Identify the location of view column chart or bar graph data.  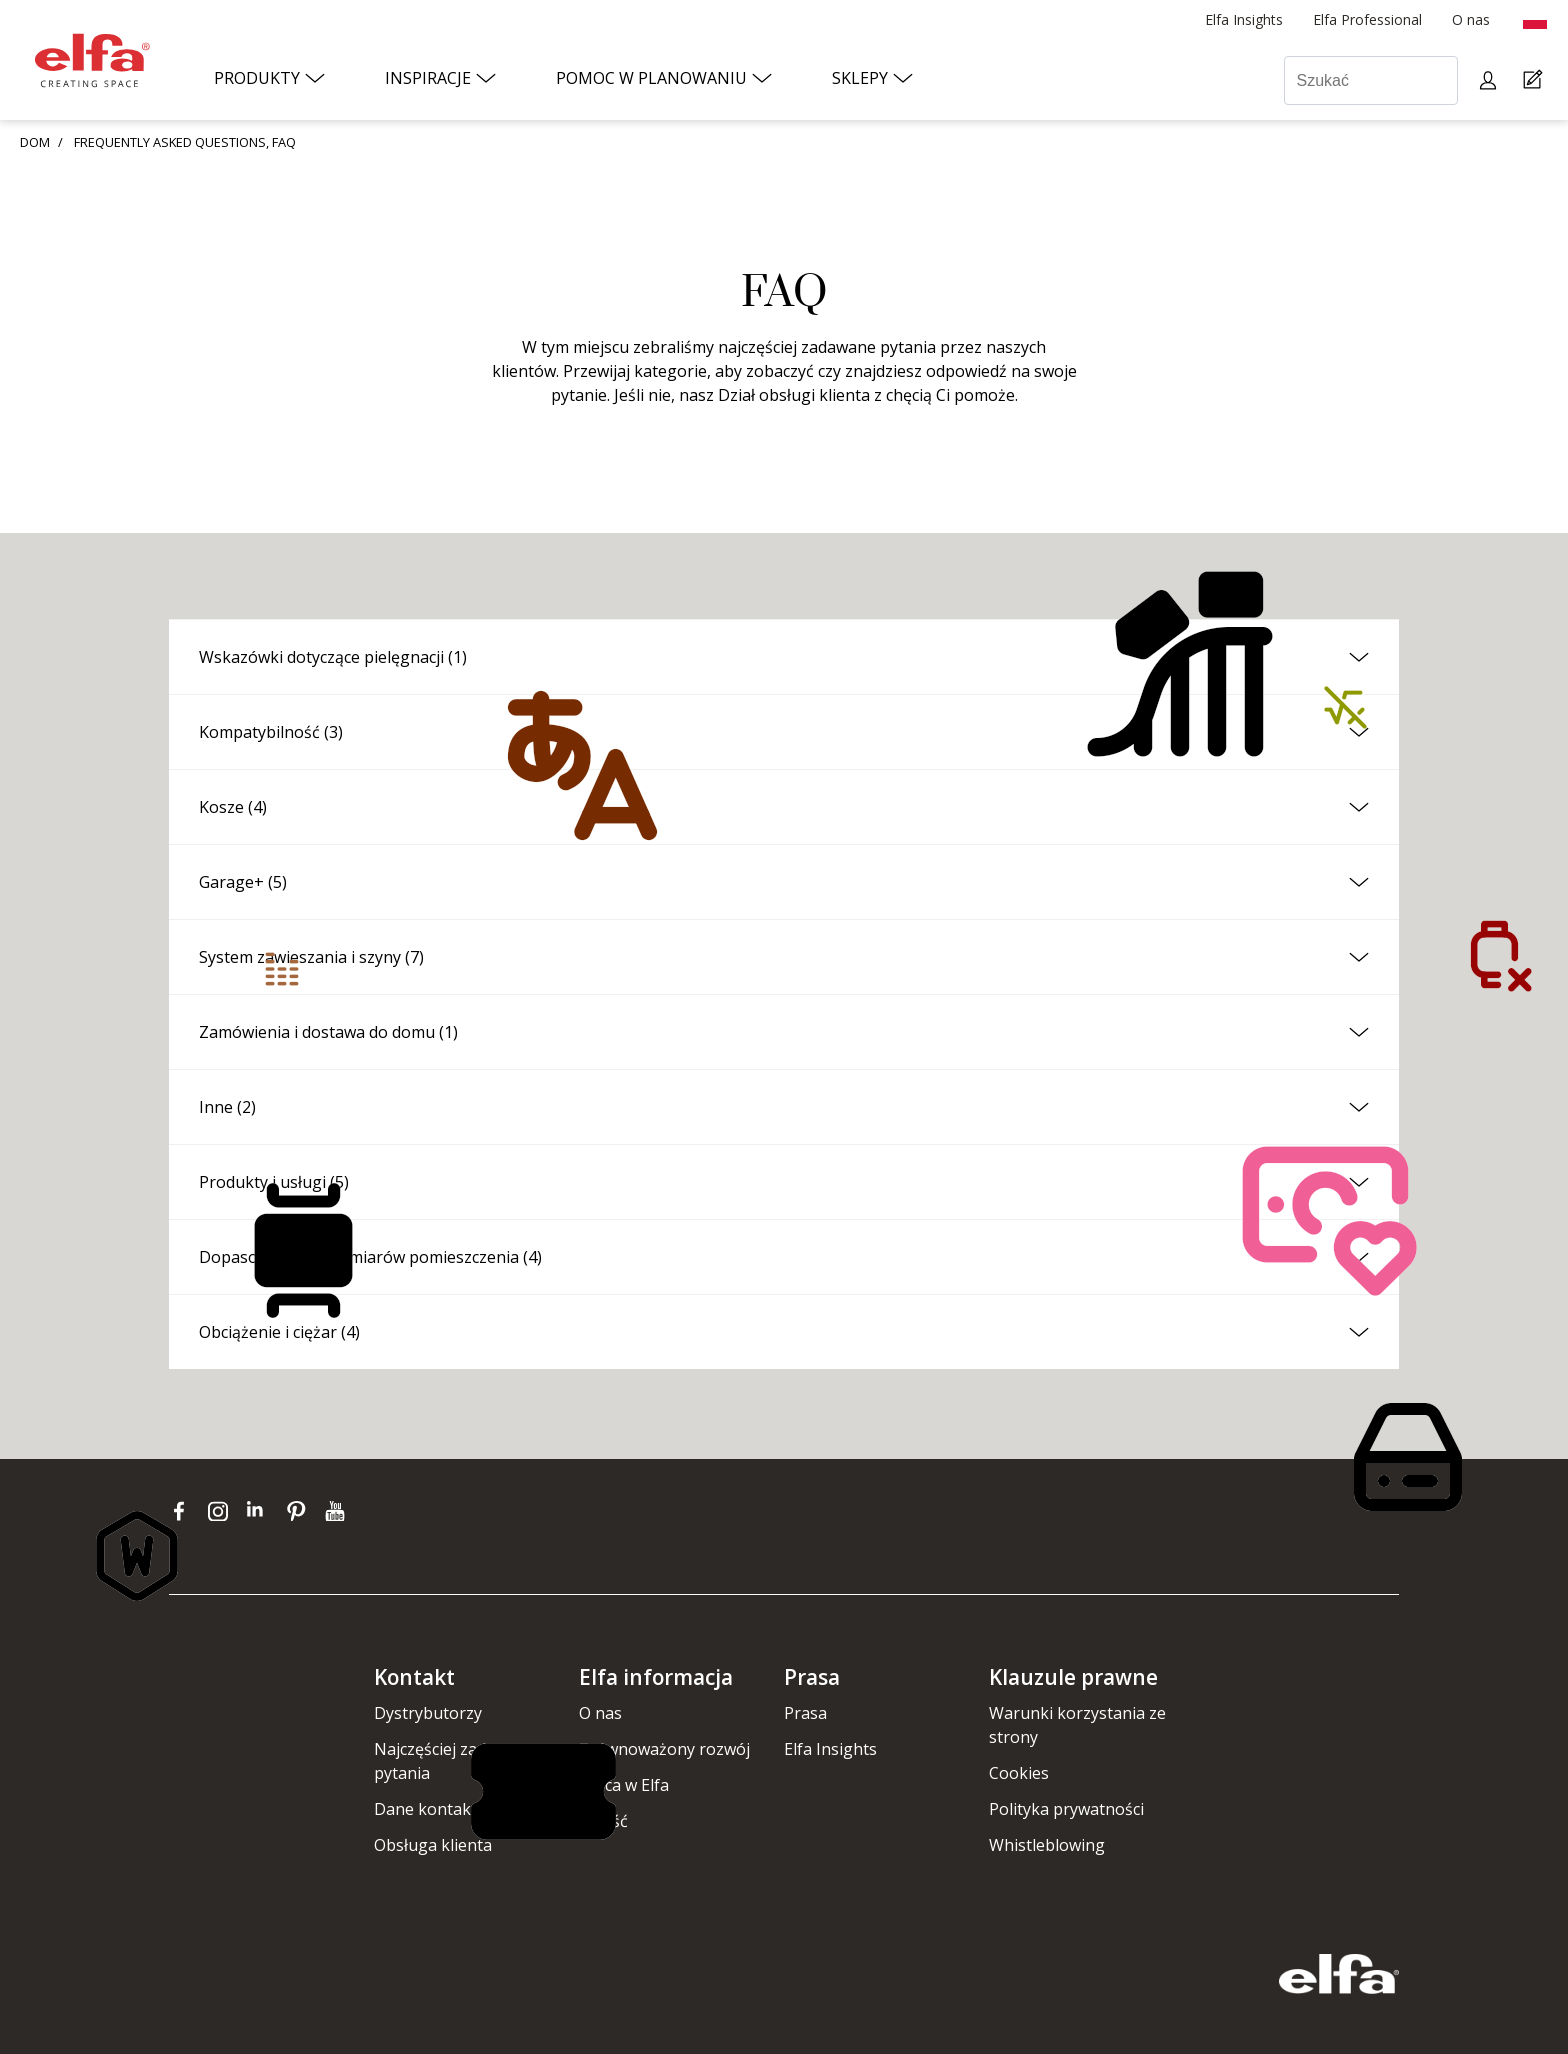
(282, 969).